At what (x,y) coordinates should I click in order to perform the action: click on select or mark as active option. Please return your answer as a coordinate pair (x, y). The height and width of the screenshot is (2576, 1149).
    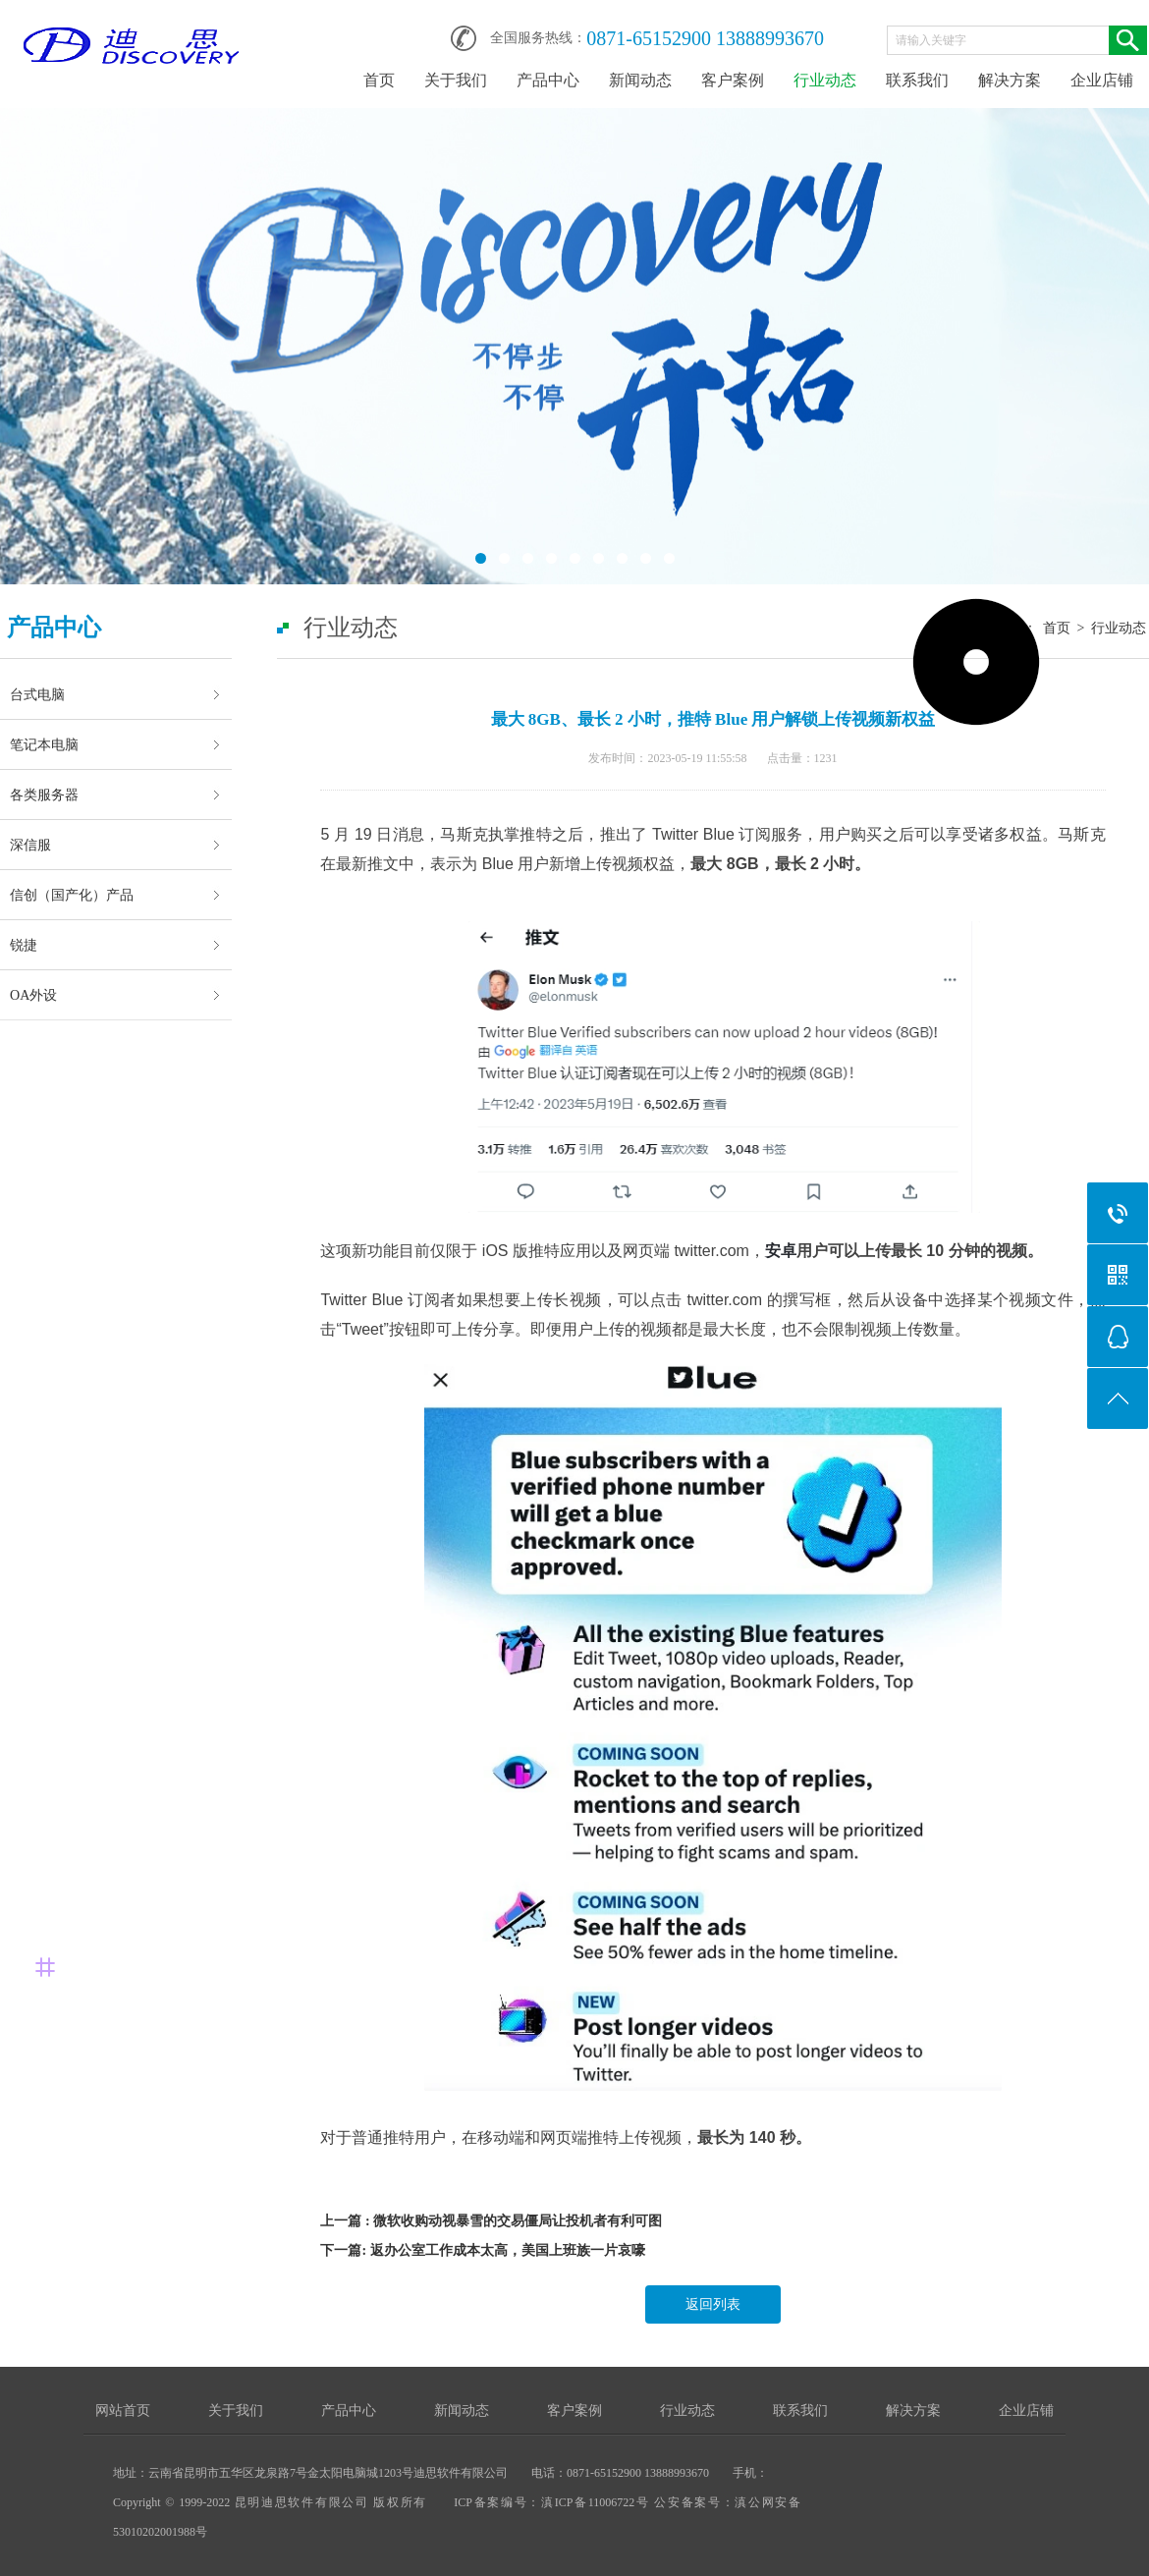
    Looking at the image, I should click on (976, 662).